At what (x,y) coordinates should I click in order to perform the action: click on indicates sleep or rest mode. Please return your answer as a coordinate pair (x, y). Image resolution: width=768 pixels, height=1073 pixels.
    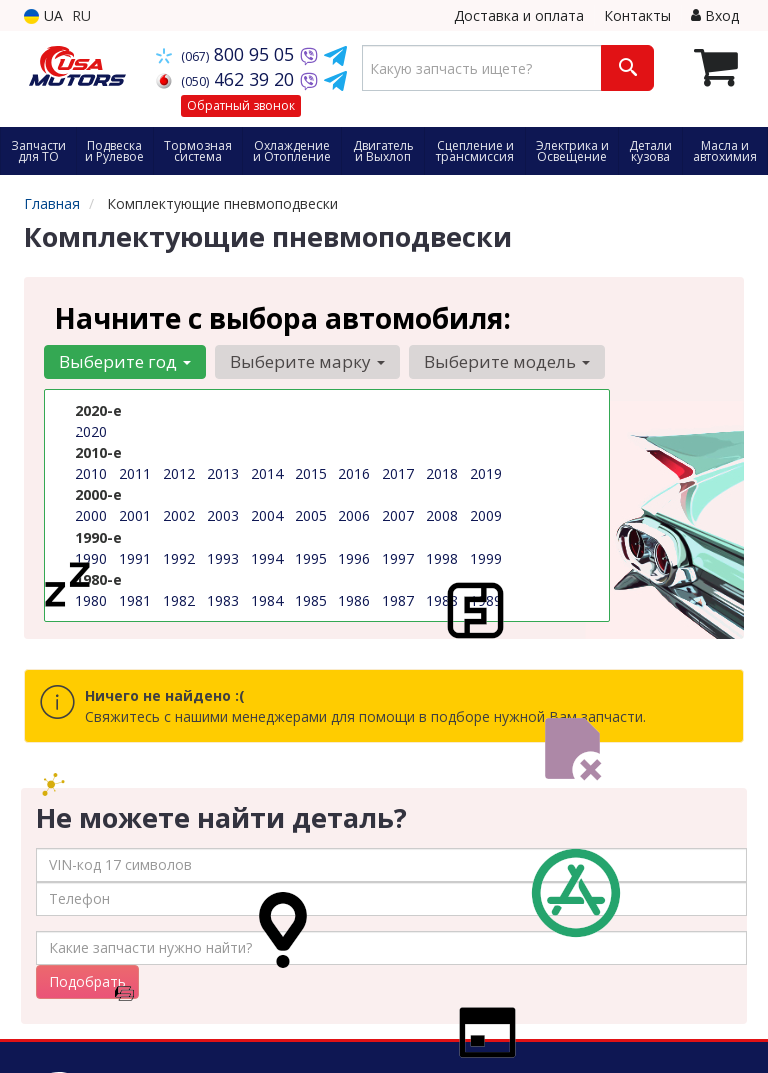
    Looking at the image, I should click on (67, 584).